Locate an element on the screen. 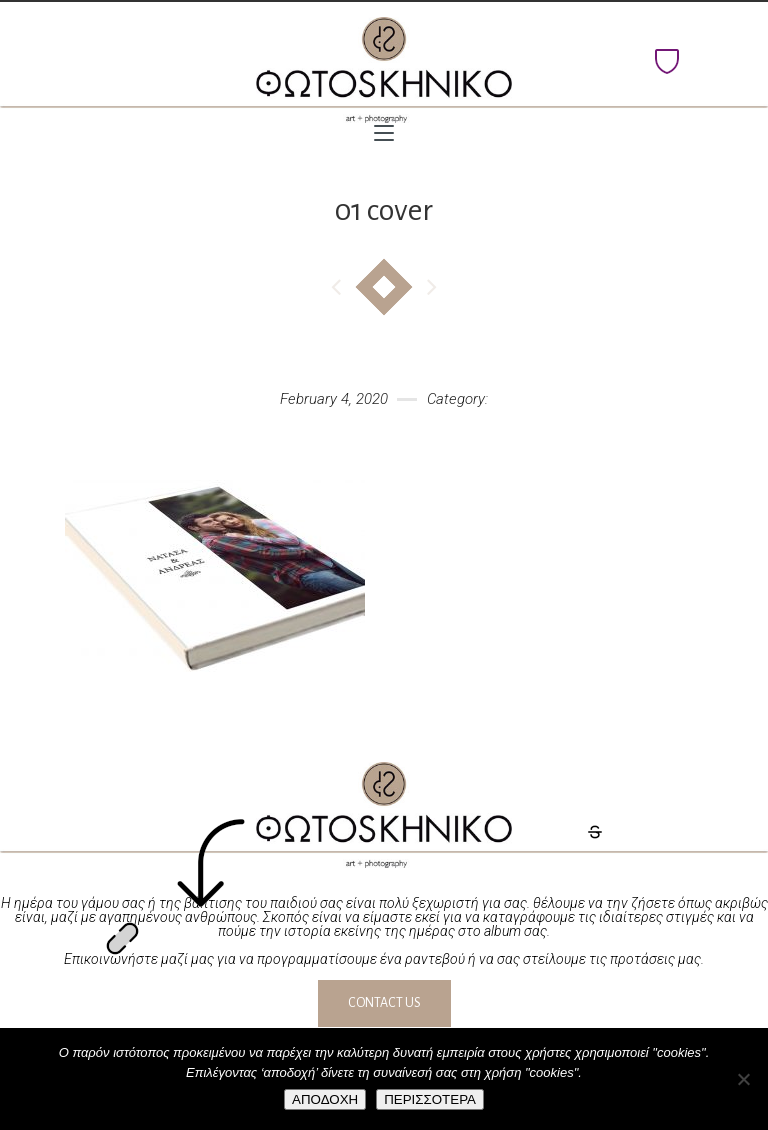  disconnect or unlink connected items is located at coordinates (122, 938).